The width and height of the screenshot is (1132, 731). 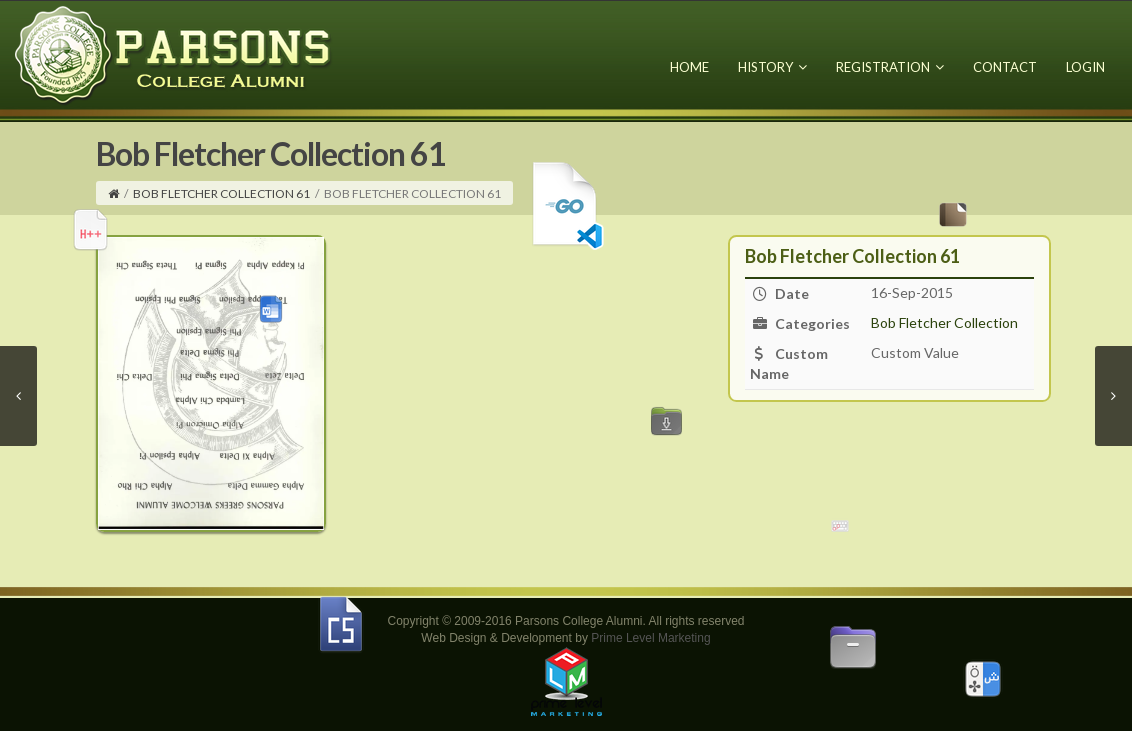 I want to click on open downloads folder, so click(x=666, y=420).